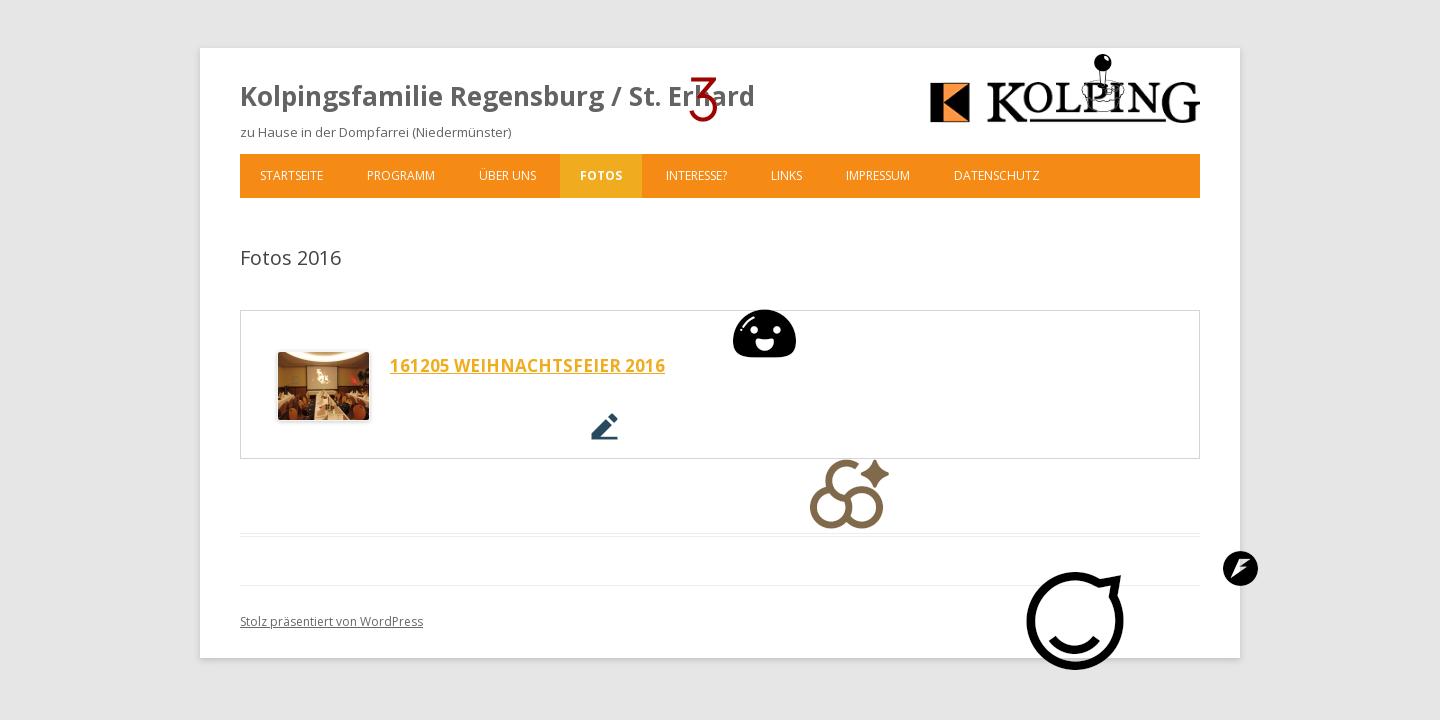 This screenshot has width=1440, height=720. I want to click on apply AI-powered color filters to an image, so click(846, 498).